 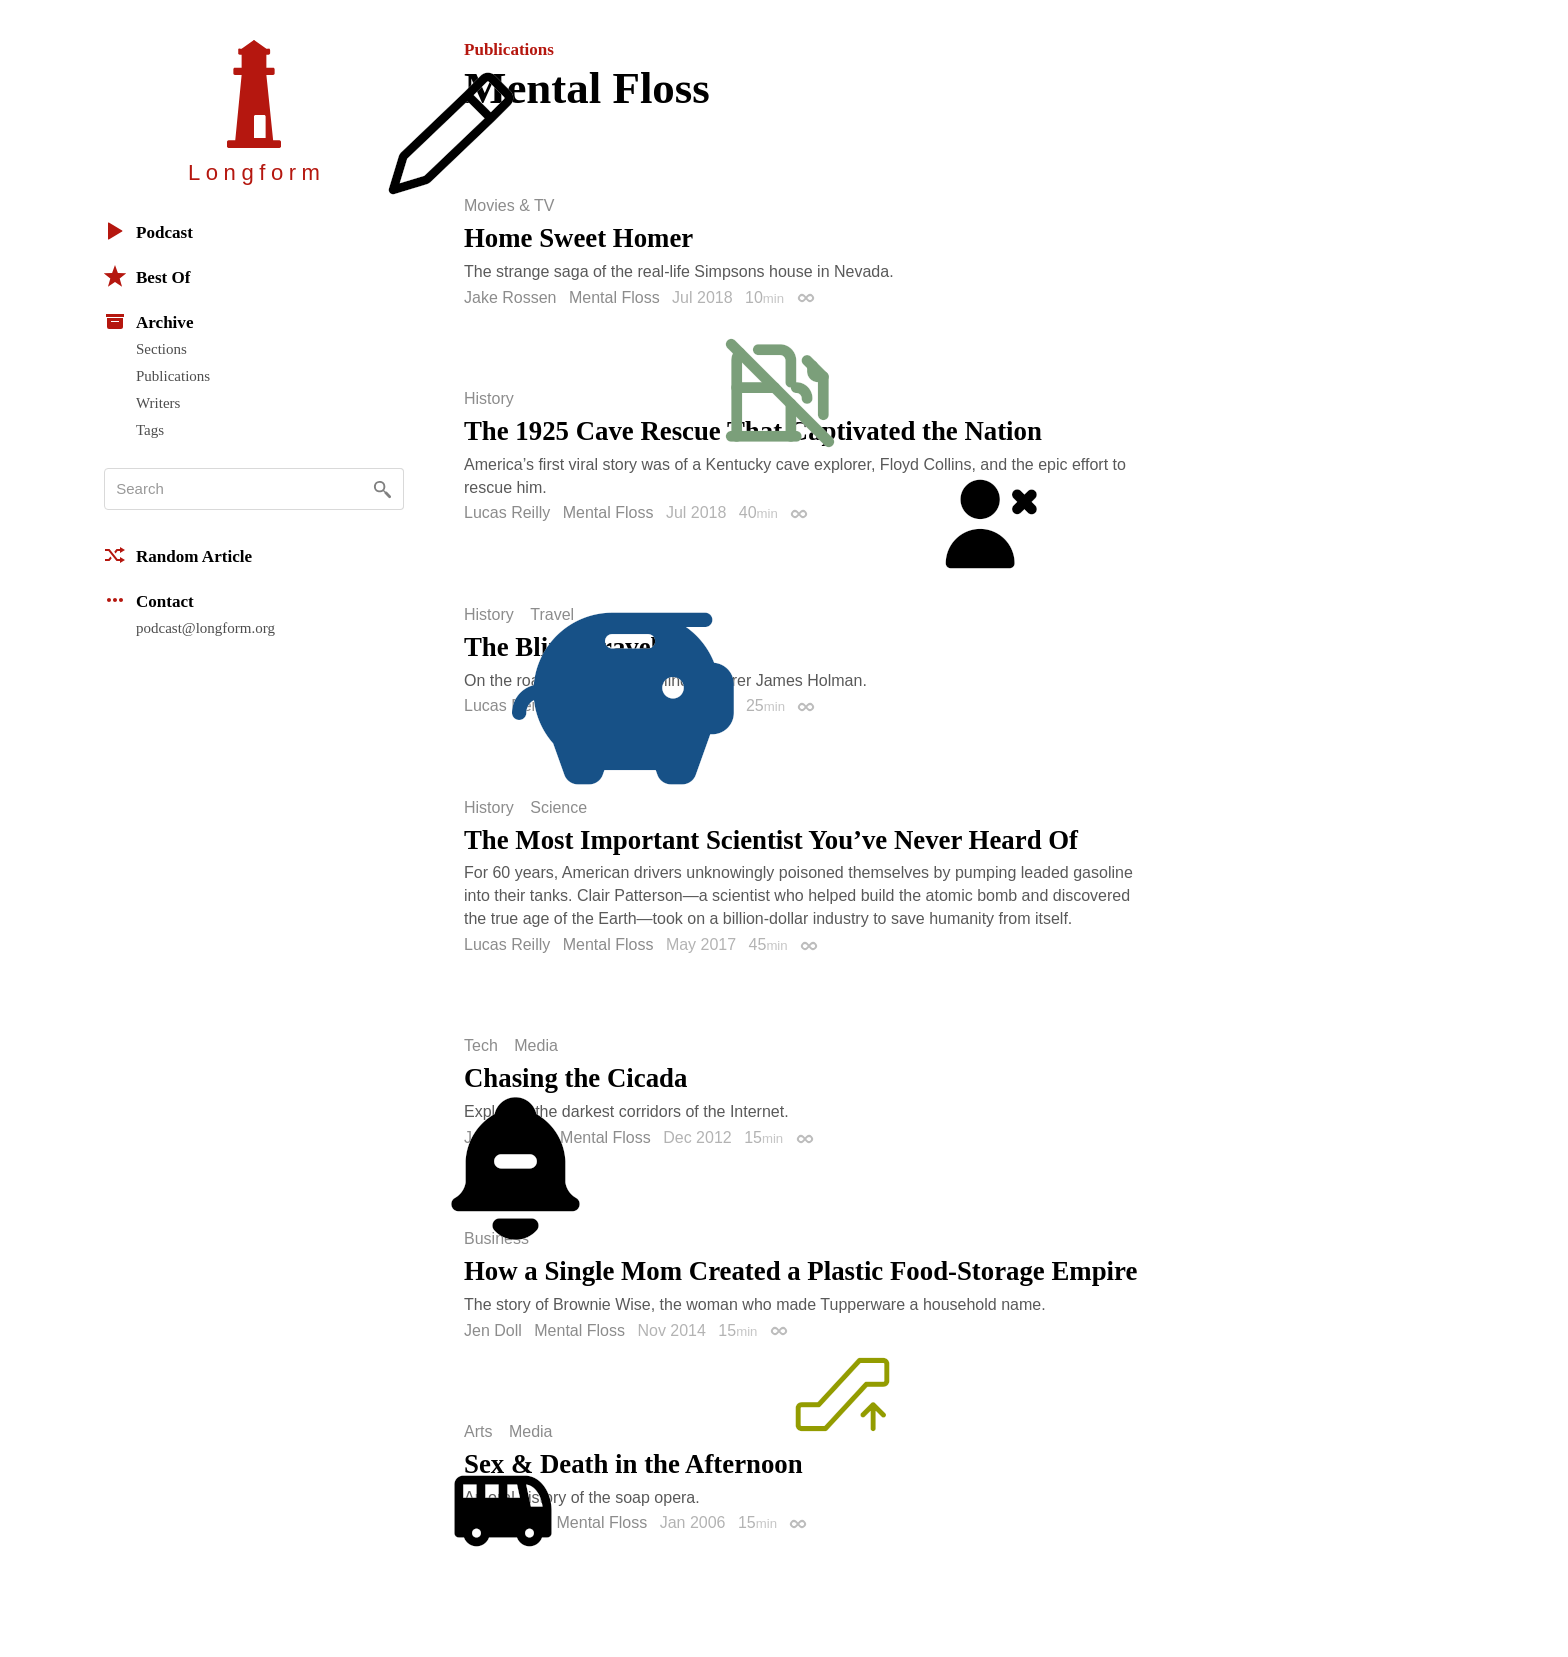 I want to click on indicates escalator going up, so click(x=842, y=1394).